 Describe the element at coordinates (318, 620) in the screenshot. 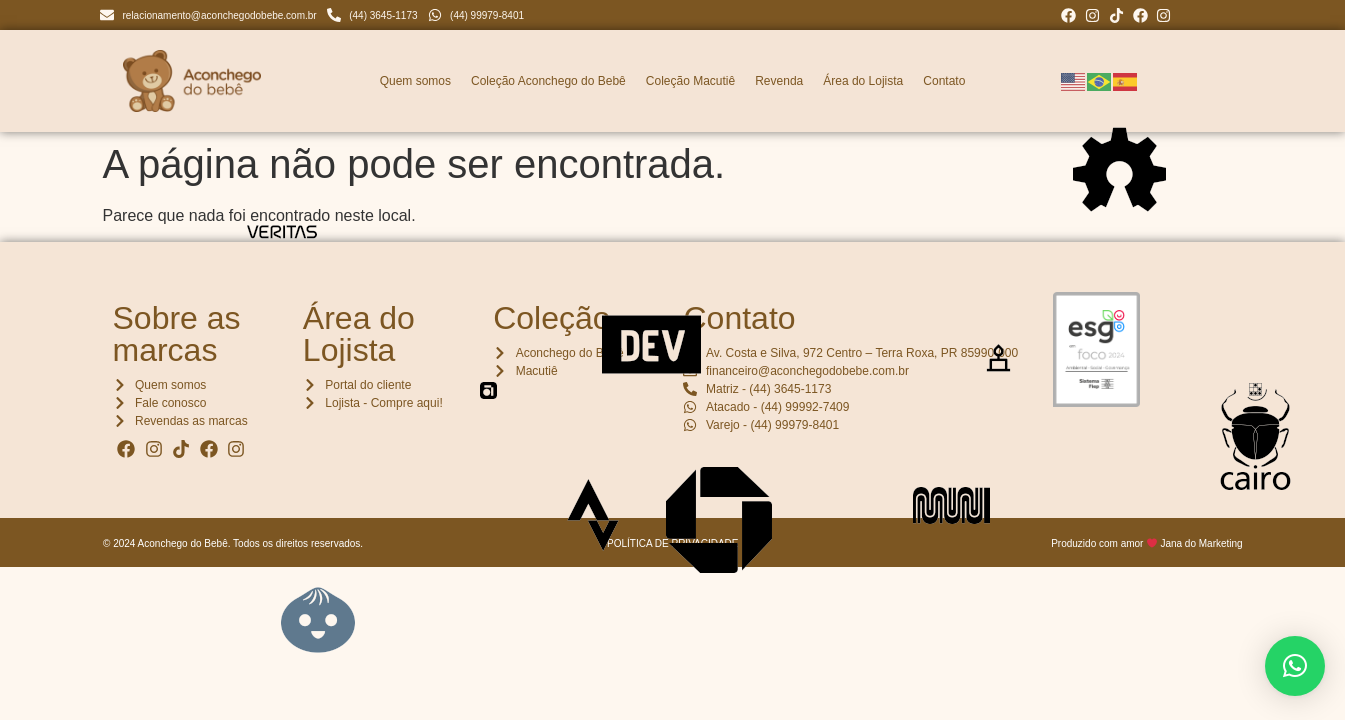

I see `indicates a project using the bun javascript runtime` at that location.